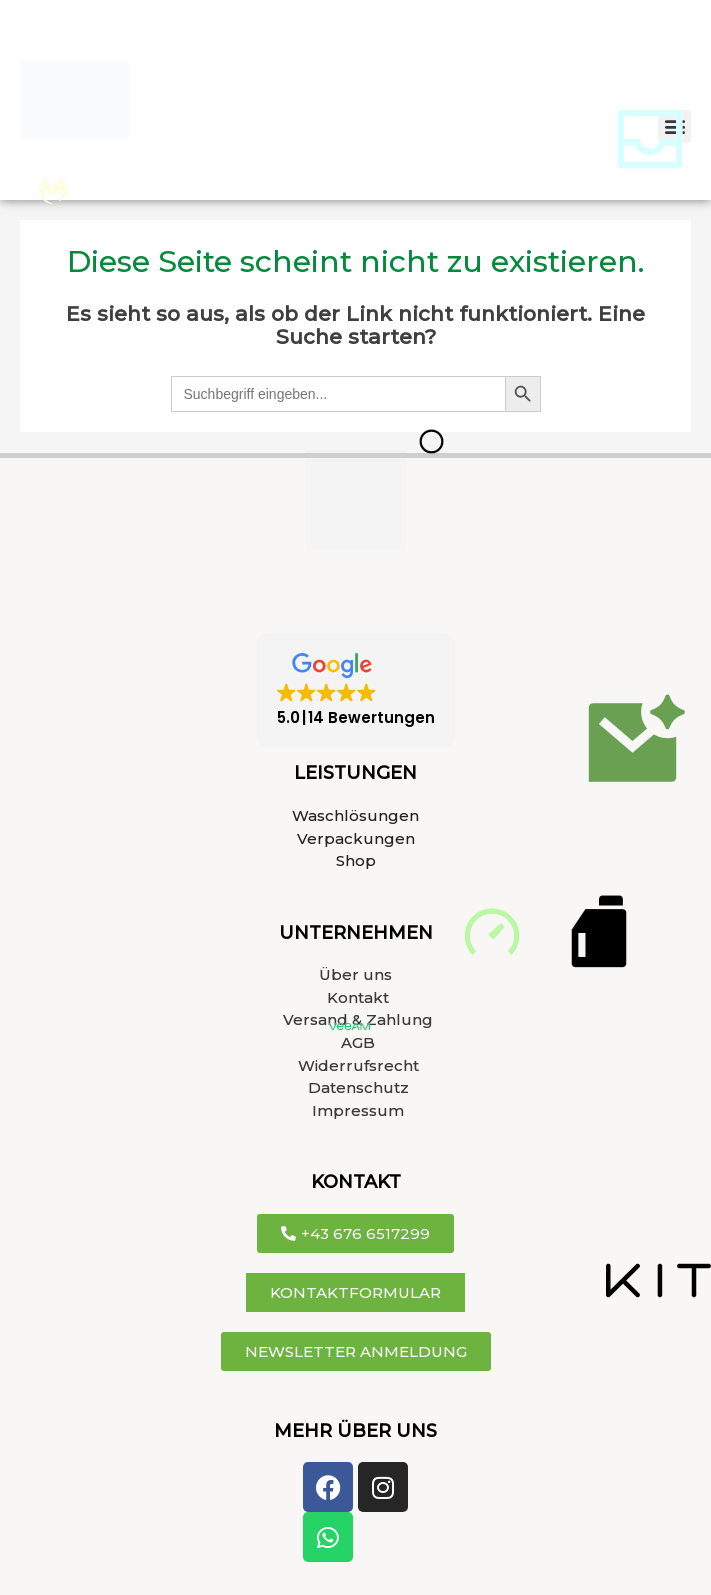  What do you see at coordinates (349, 1026) in the screenshot?
I see `Veeam company logo` at bounding box center [349, 1026].